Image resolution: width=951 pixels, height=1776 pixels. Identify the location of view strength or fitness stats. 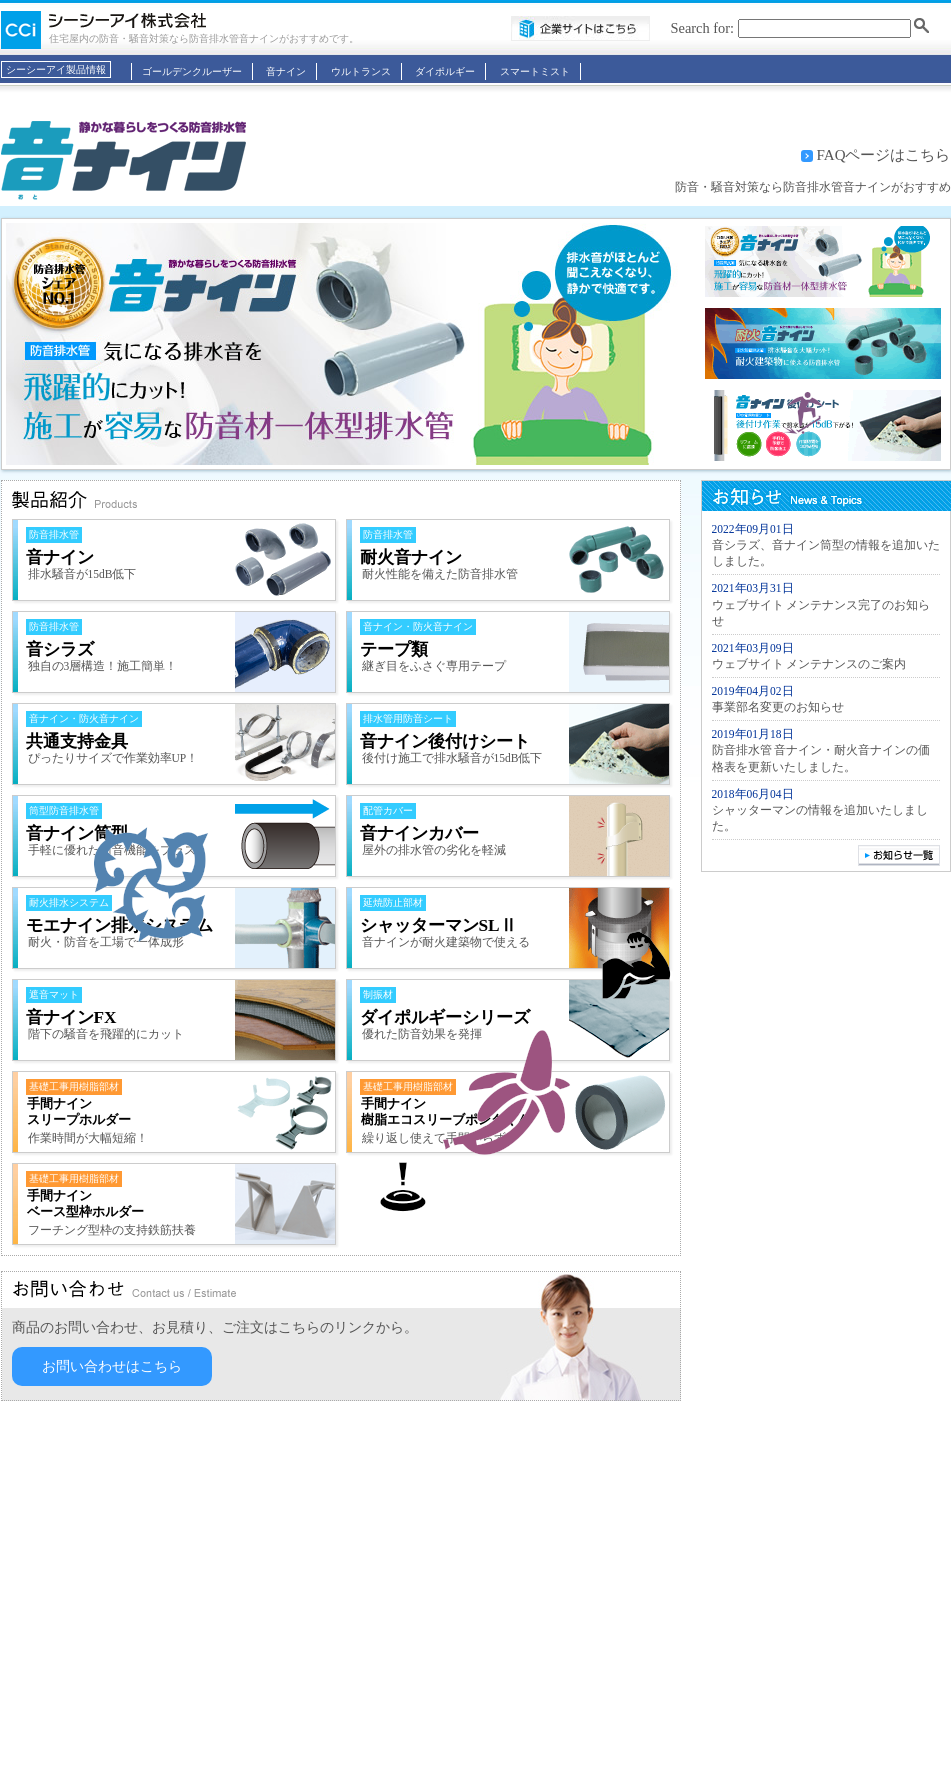
(636, 964).